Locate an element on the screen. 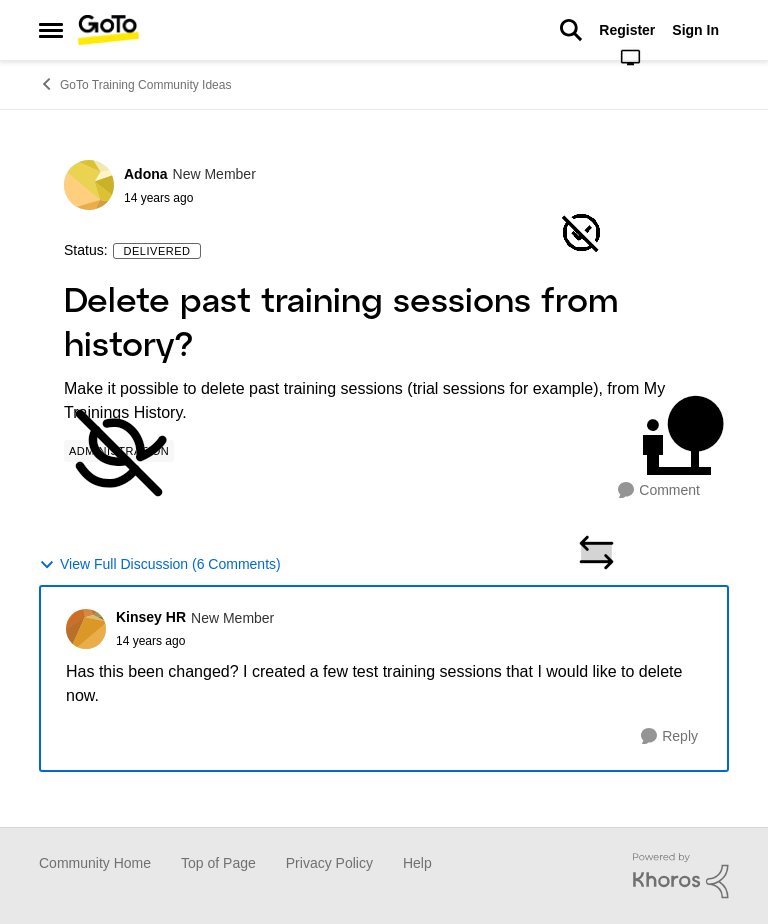 Image resolution: width=768 pixels, height=924 pixels. indicates content is unpublished or hidden from public view is located at coordinates (581, 232).